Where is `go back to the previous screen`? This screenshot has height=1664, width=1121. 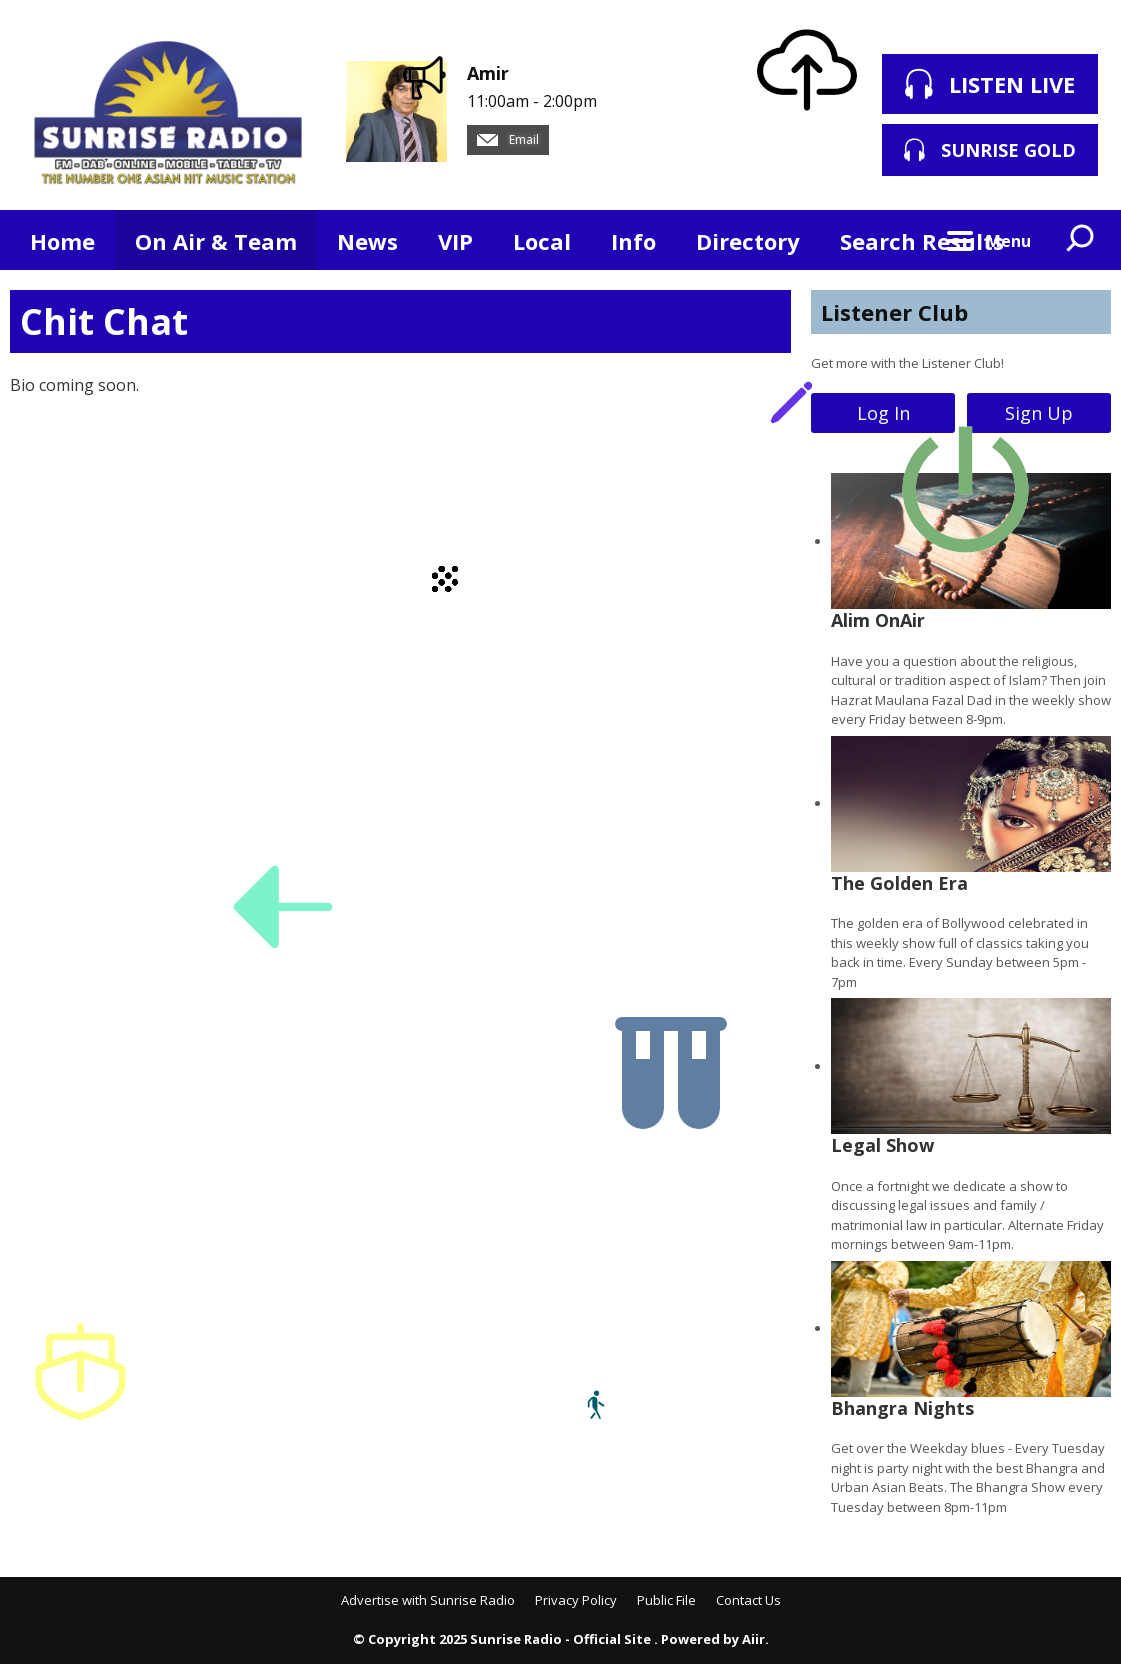 go back to the previous screen is located at coordinates (283, 907).